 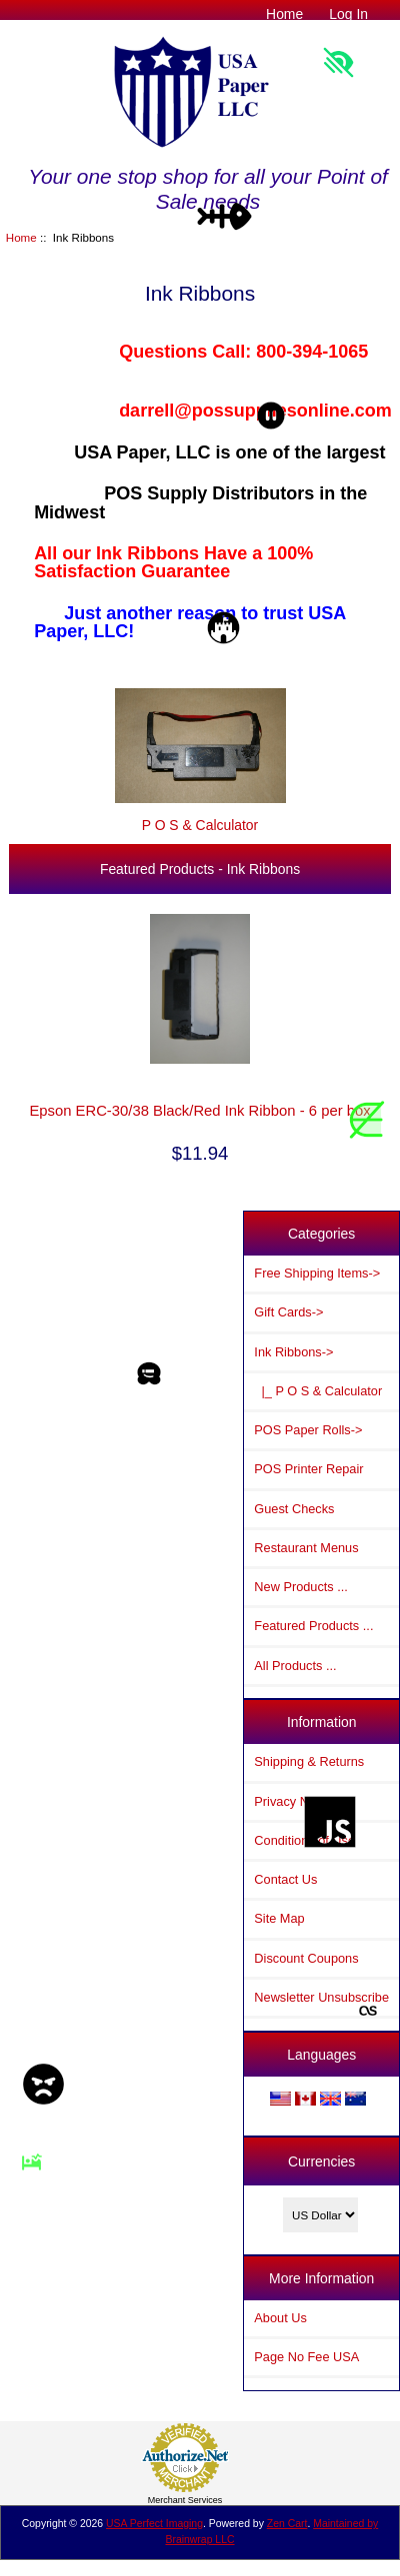 What do you see at coordinates (330, 1822) in the screenshot?
I see `indicates javascript programming language` at bounding box center [330, 1822].